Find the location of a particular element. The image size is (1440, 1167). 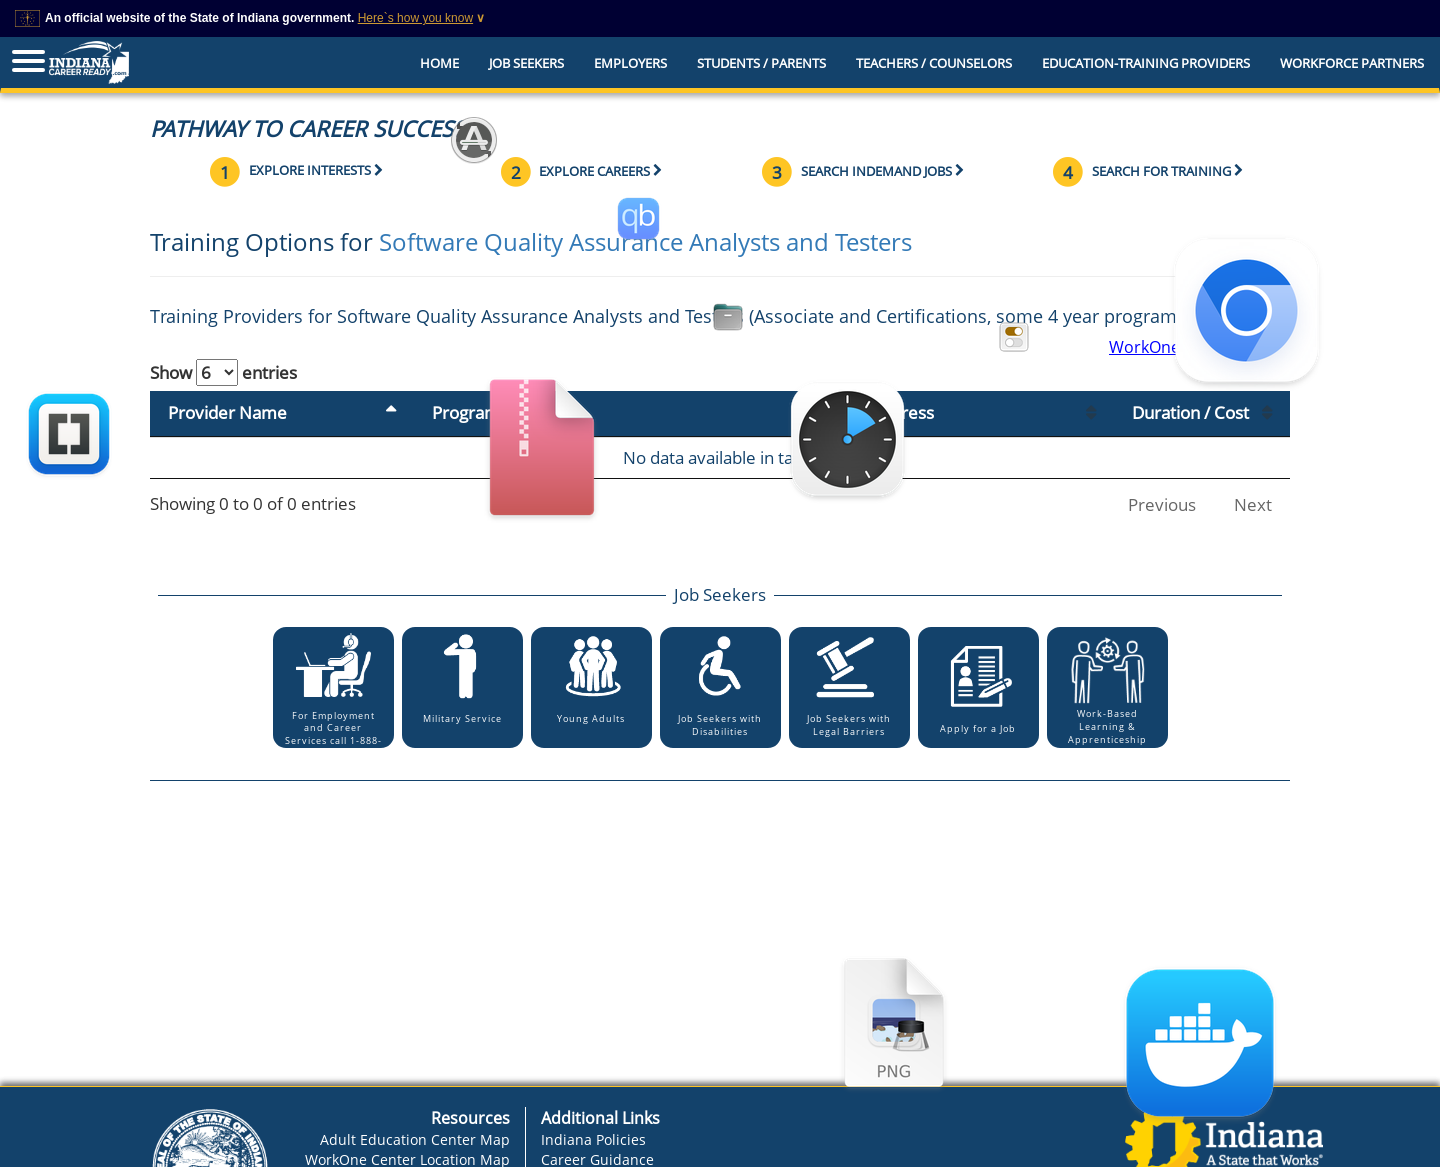

open the nautilus file manager is located at coordinates (728, 317).